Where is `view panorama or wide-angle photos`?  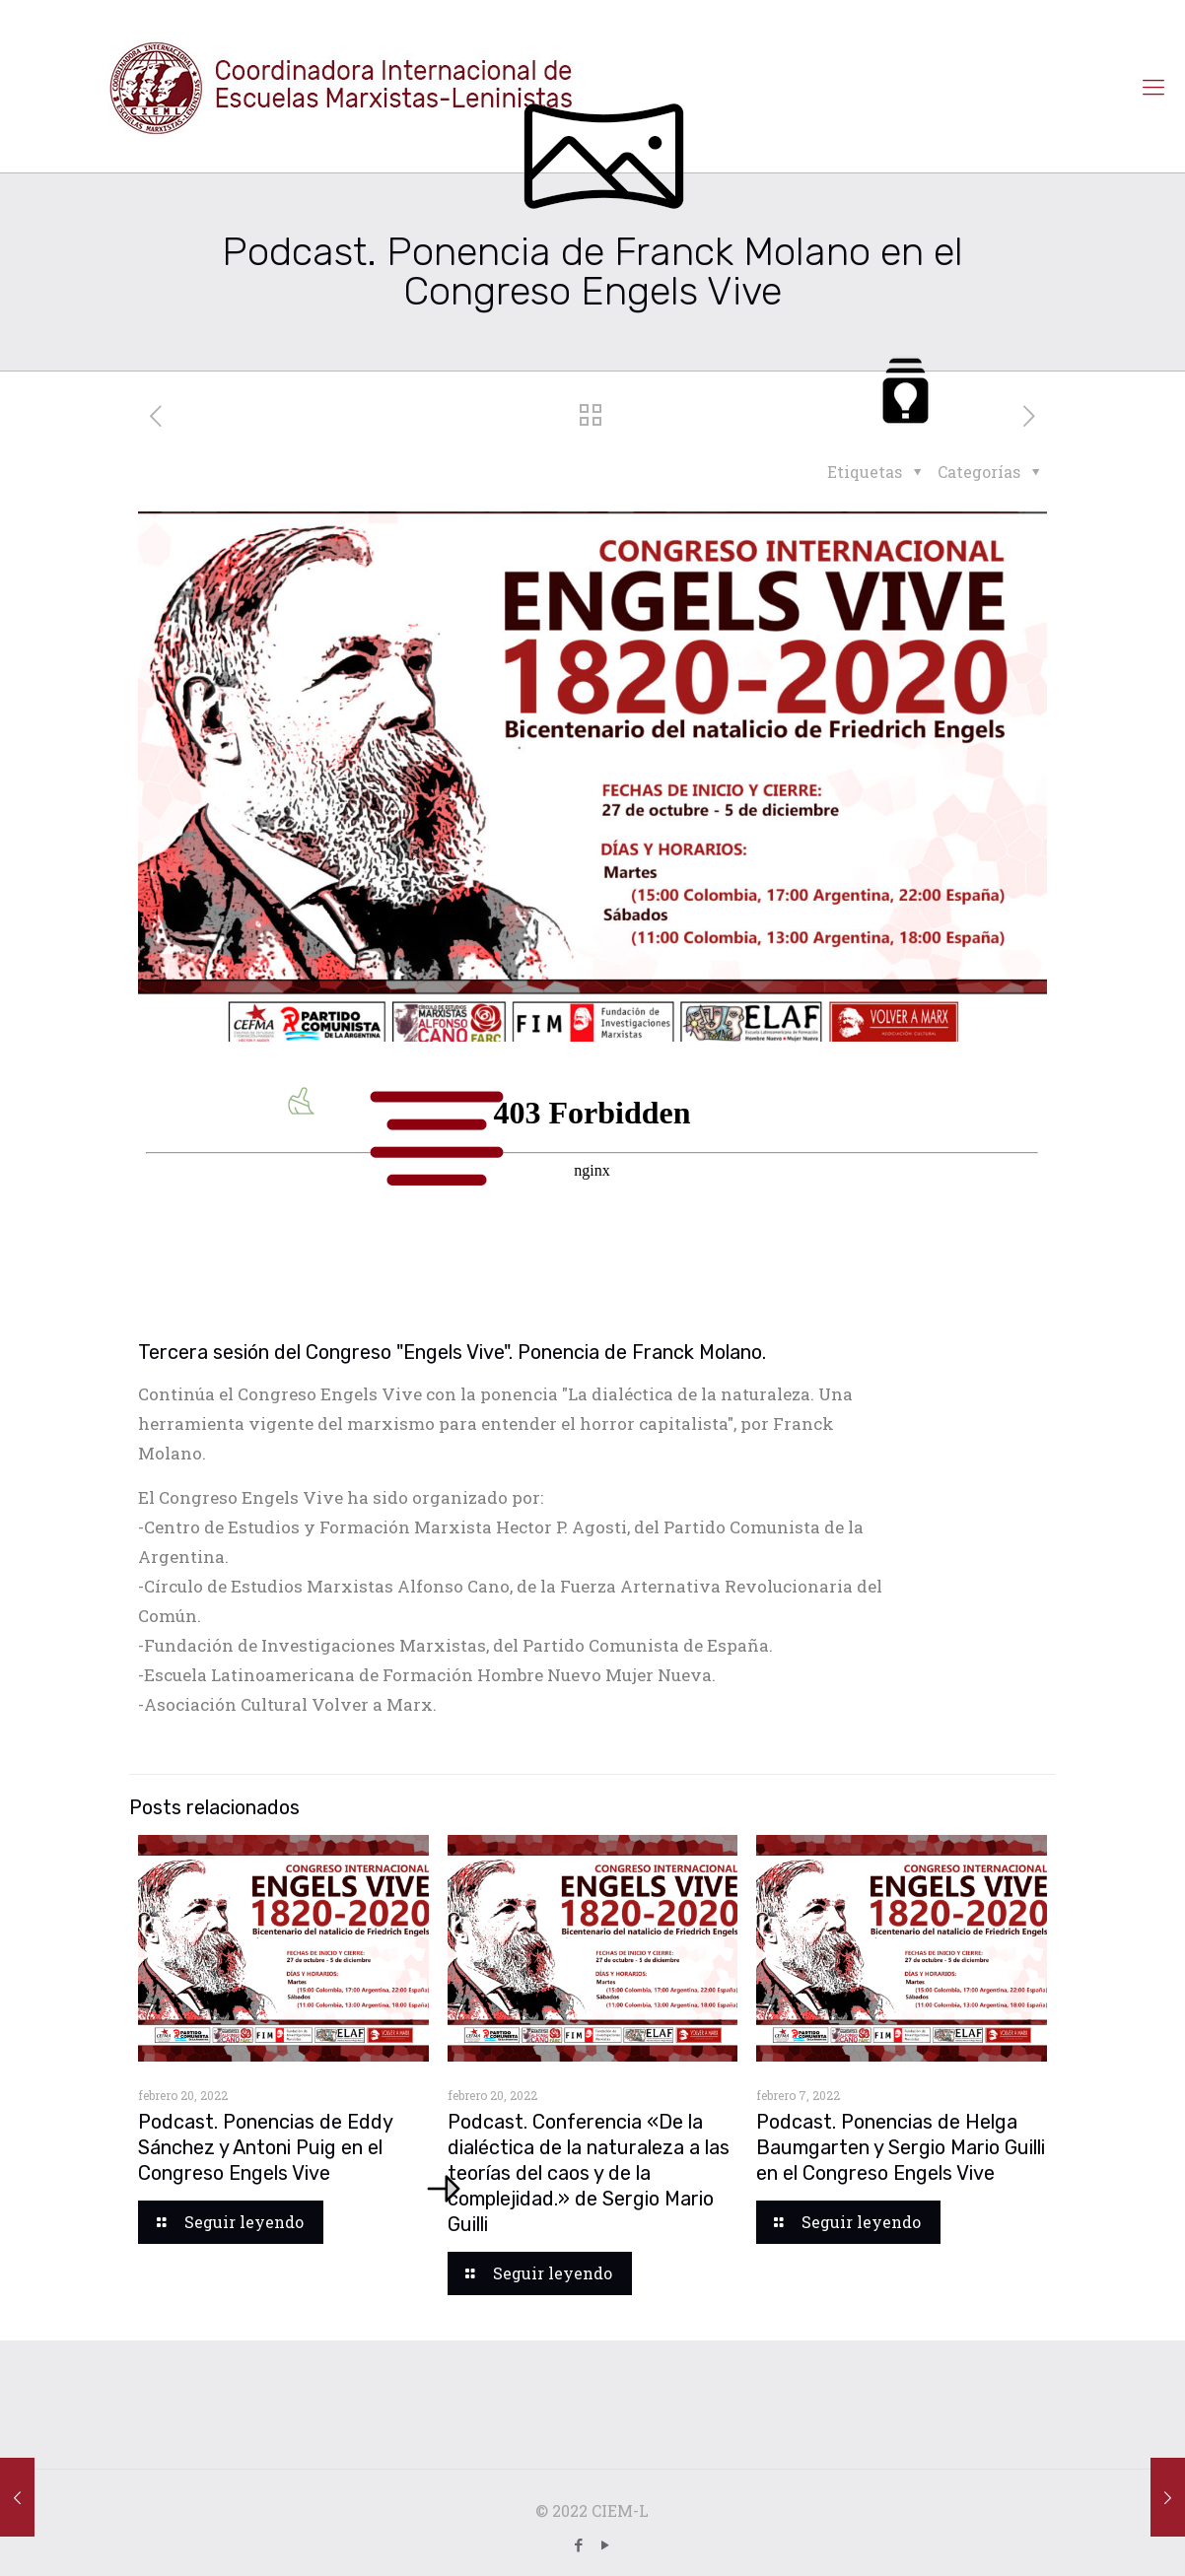
view panorama or wide-angle photos is located at coordinates (603, 156).